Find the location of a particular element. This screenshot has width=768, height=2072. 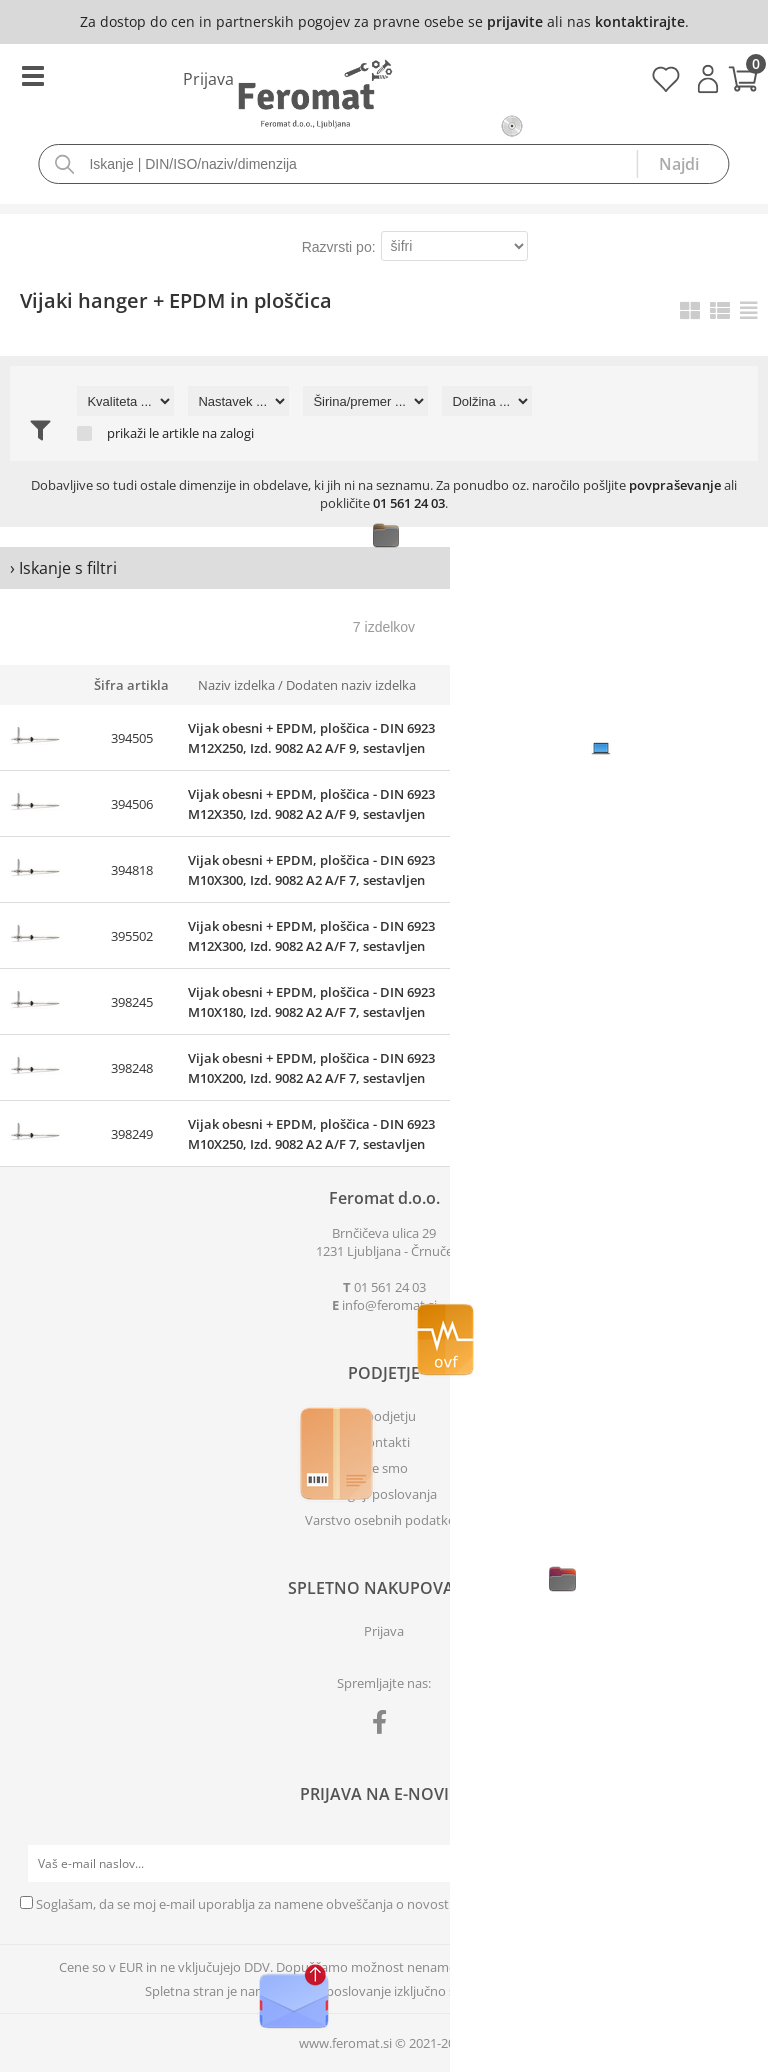

open a folder to view its contents is located at coordinates (386, 535).